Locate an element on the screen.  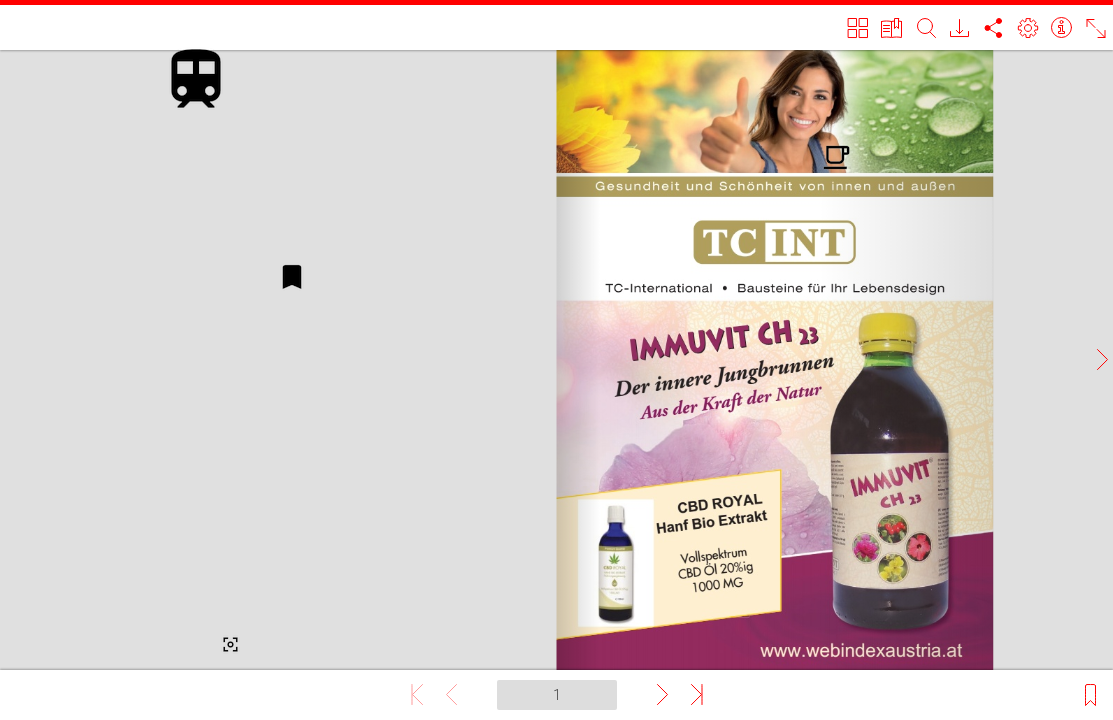
focus camera on a subject is located at coordinates (230, 644).